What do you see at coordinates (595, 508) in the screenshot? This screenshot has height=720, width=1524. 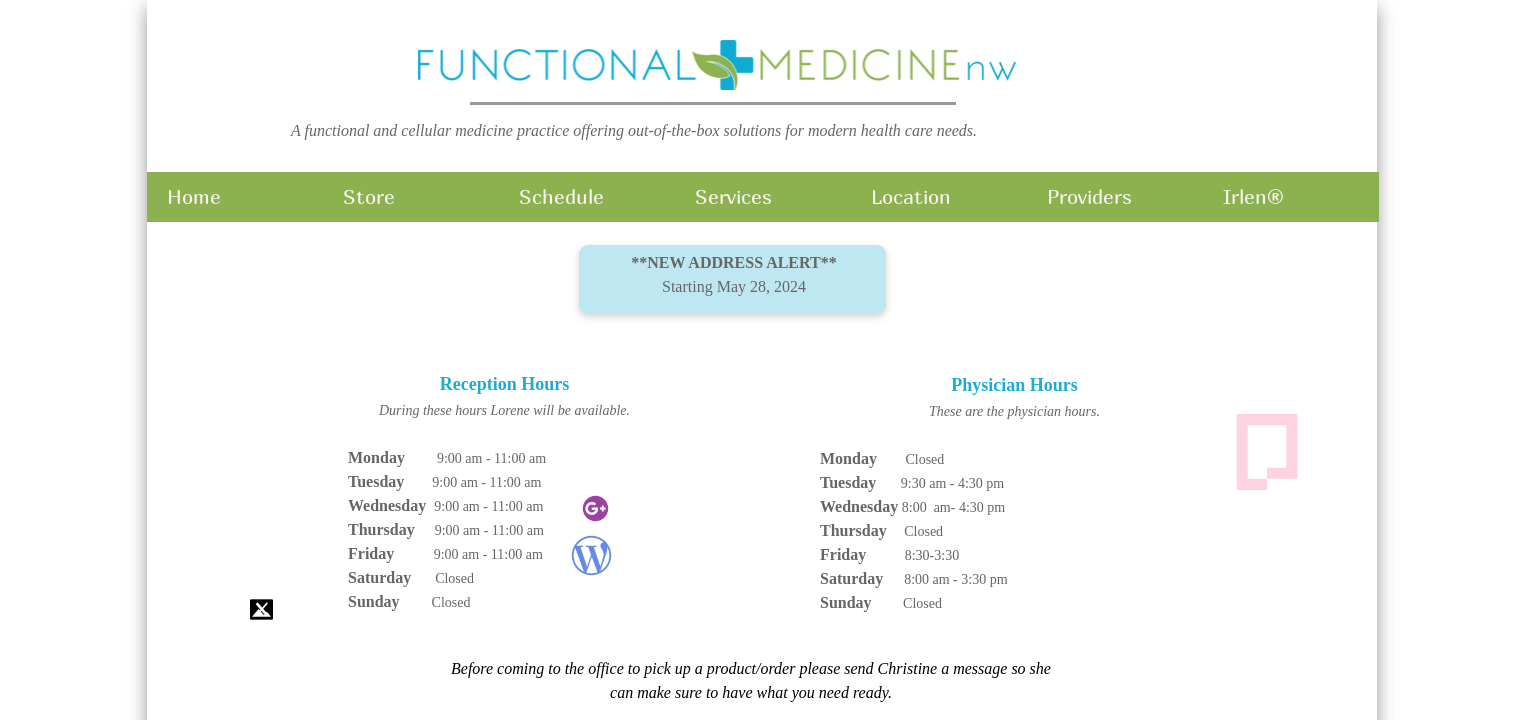 I see `share to Google+` at bounding box center [595, 508].